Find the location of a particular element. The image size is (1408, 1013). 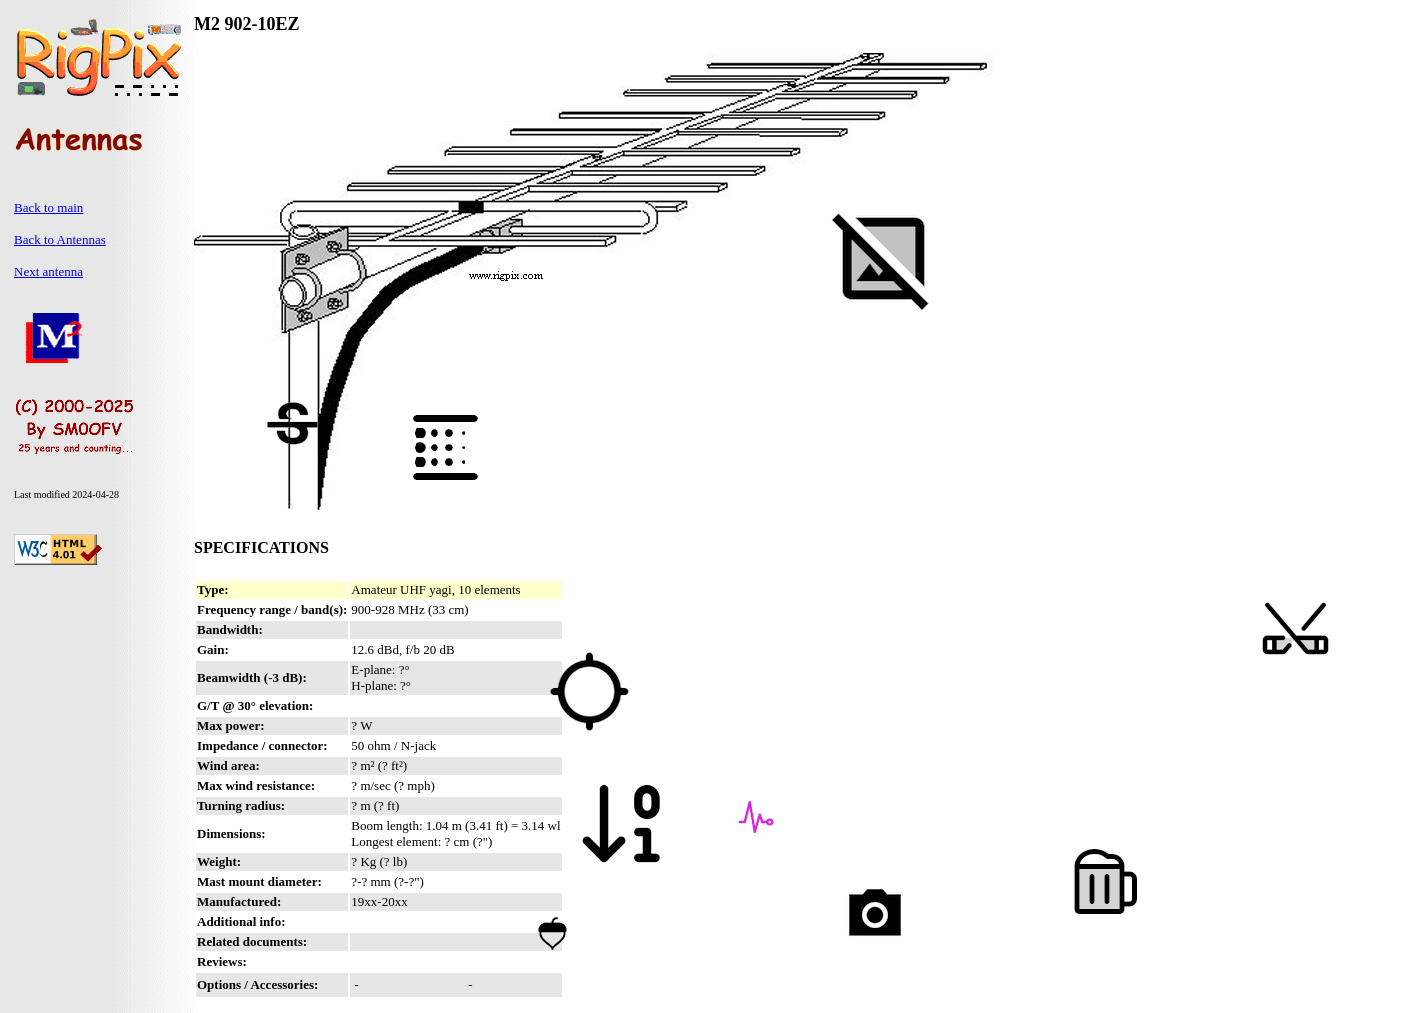

access nature or outdoor-related content is located at coordinates (552, 933).